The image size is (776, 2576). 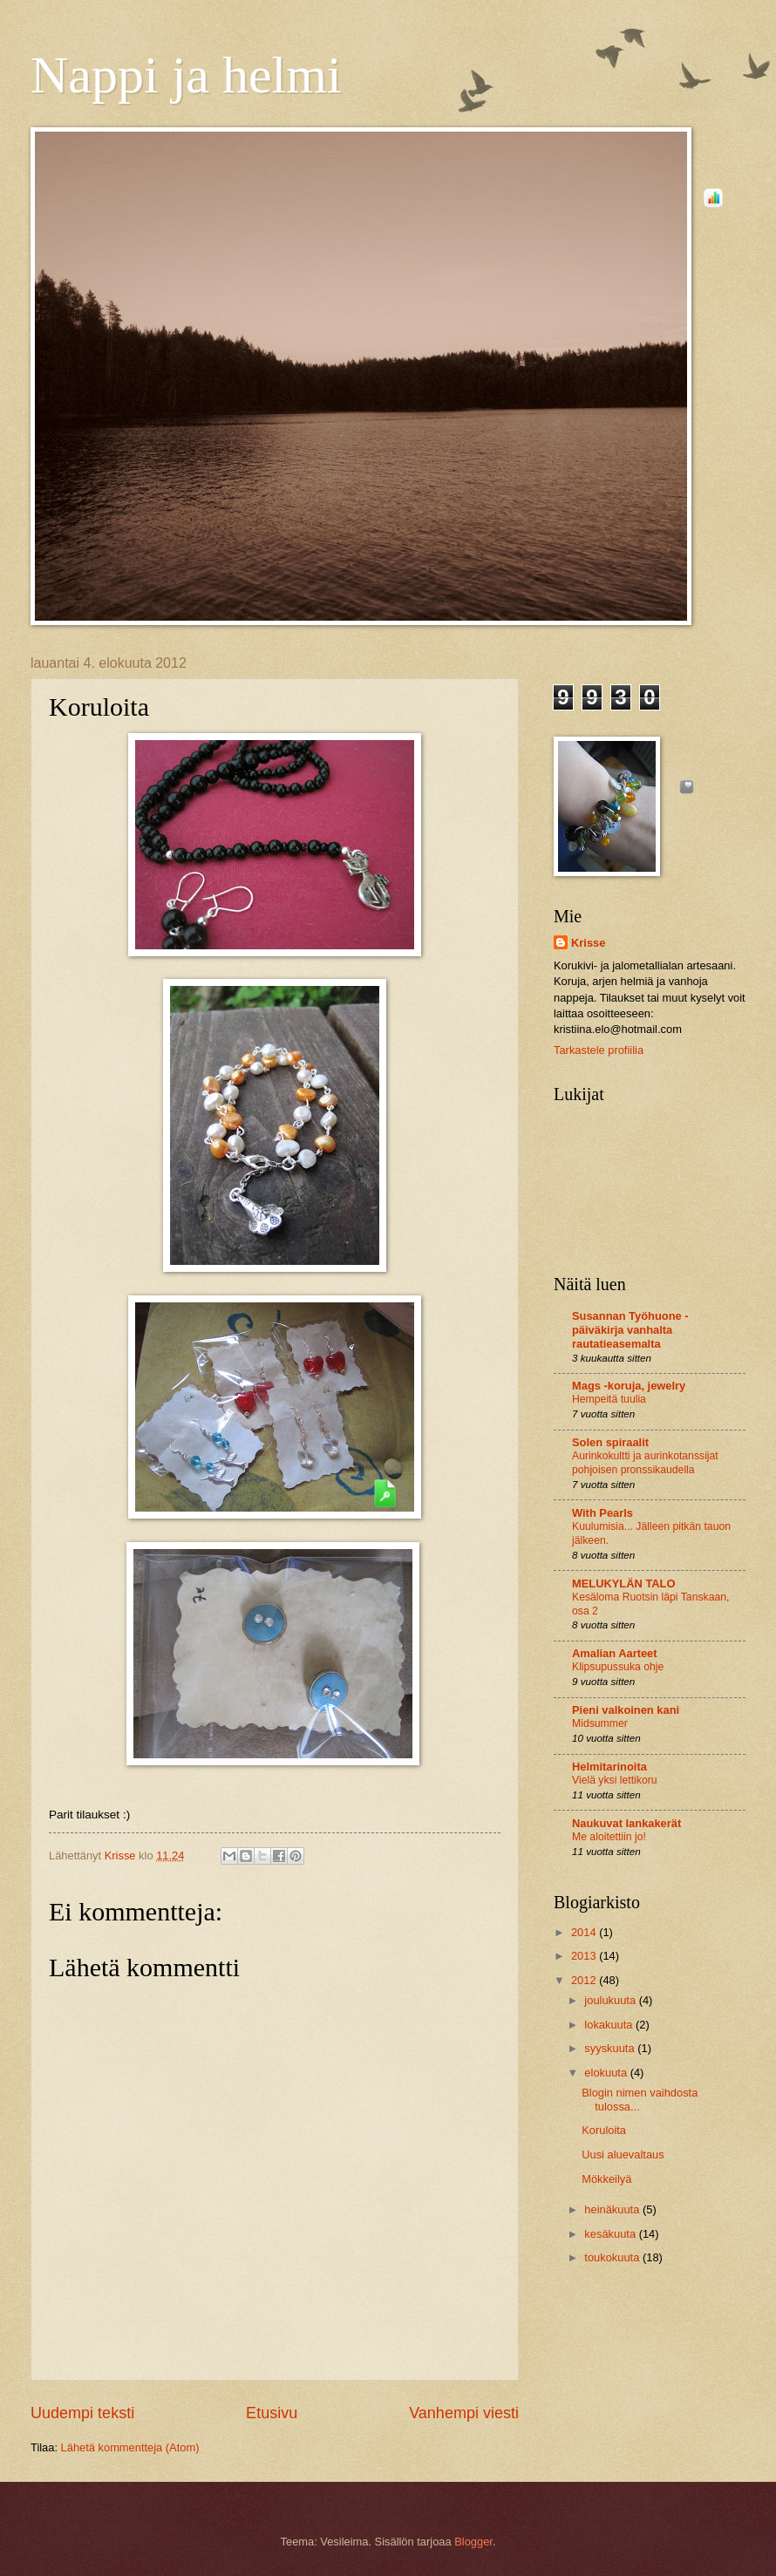 What do you see at coordinates (385, 1493) in the screenshot?
I see `a PEM key file for secure authentication` at bounding box center [385, 1493].